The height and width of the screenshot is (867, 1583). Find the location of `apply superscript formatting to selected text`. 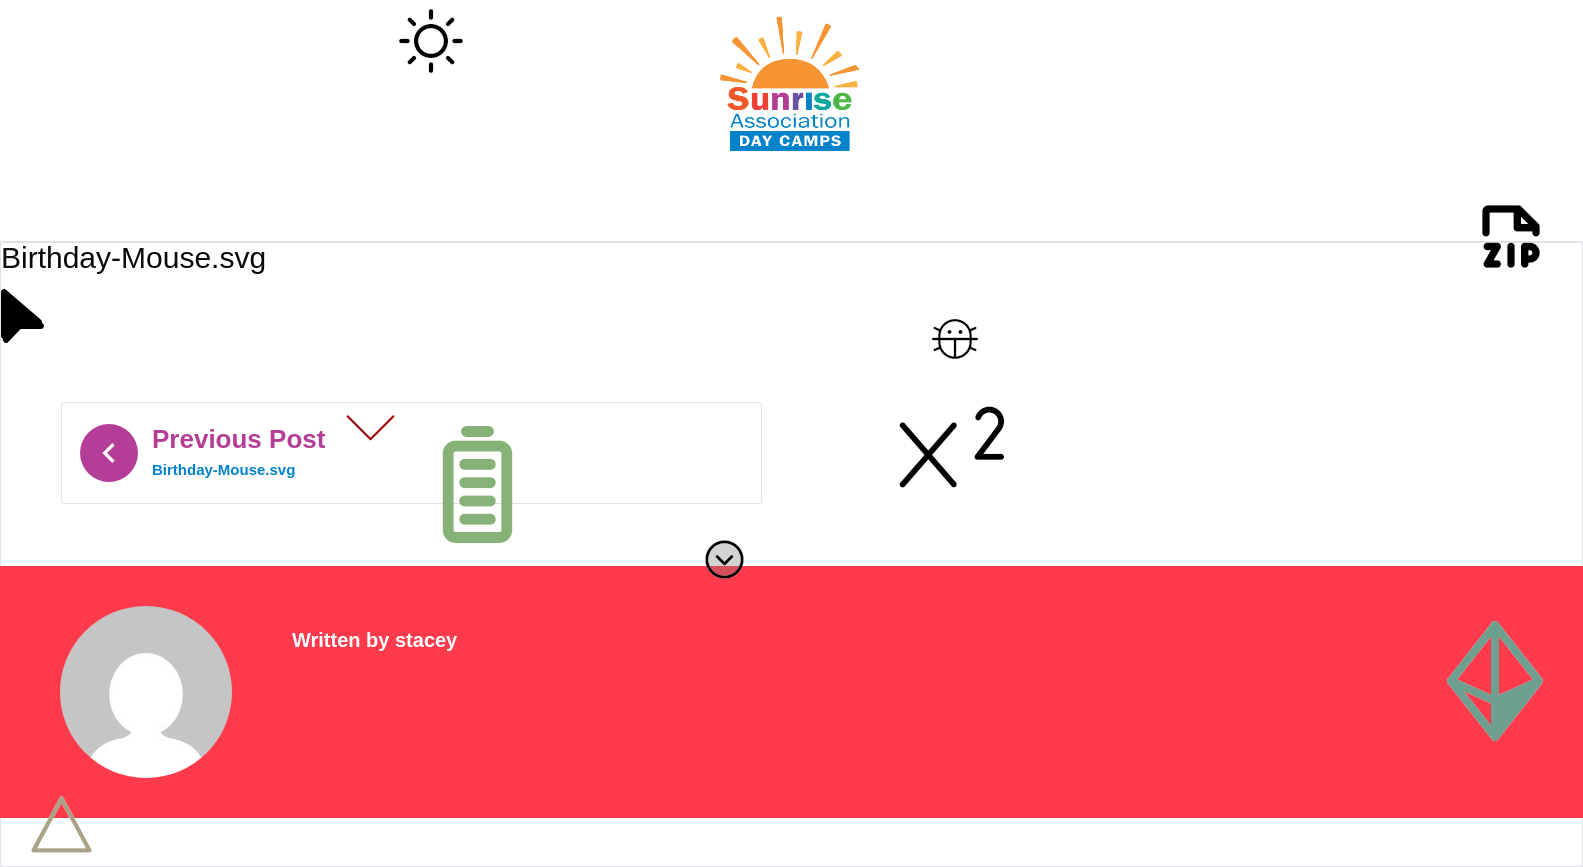

apply superscript formatting to selected text is located at coordinates (946, 449).